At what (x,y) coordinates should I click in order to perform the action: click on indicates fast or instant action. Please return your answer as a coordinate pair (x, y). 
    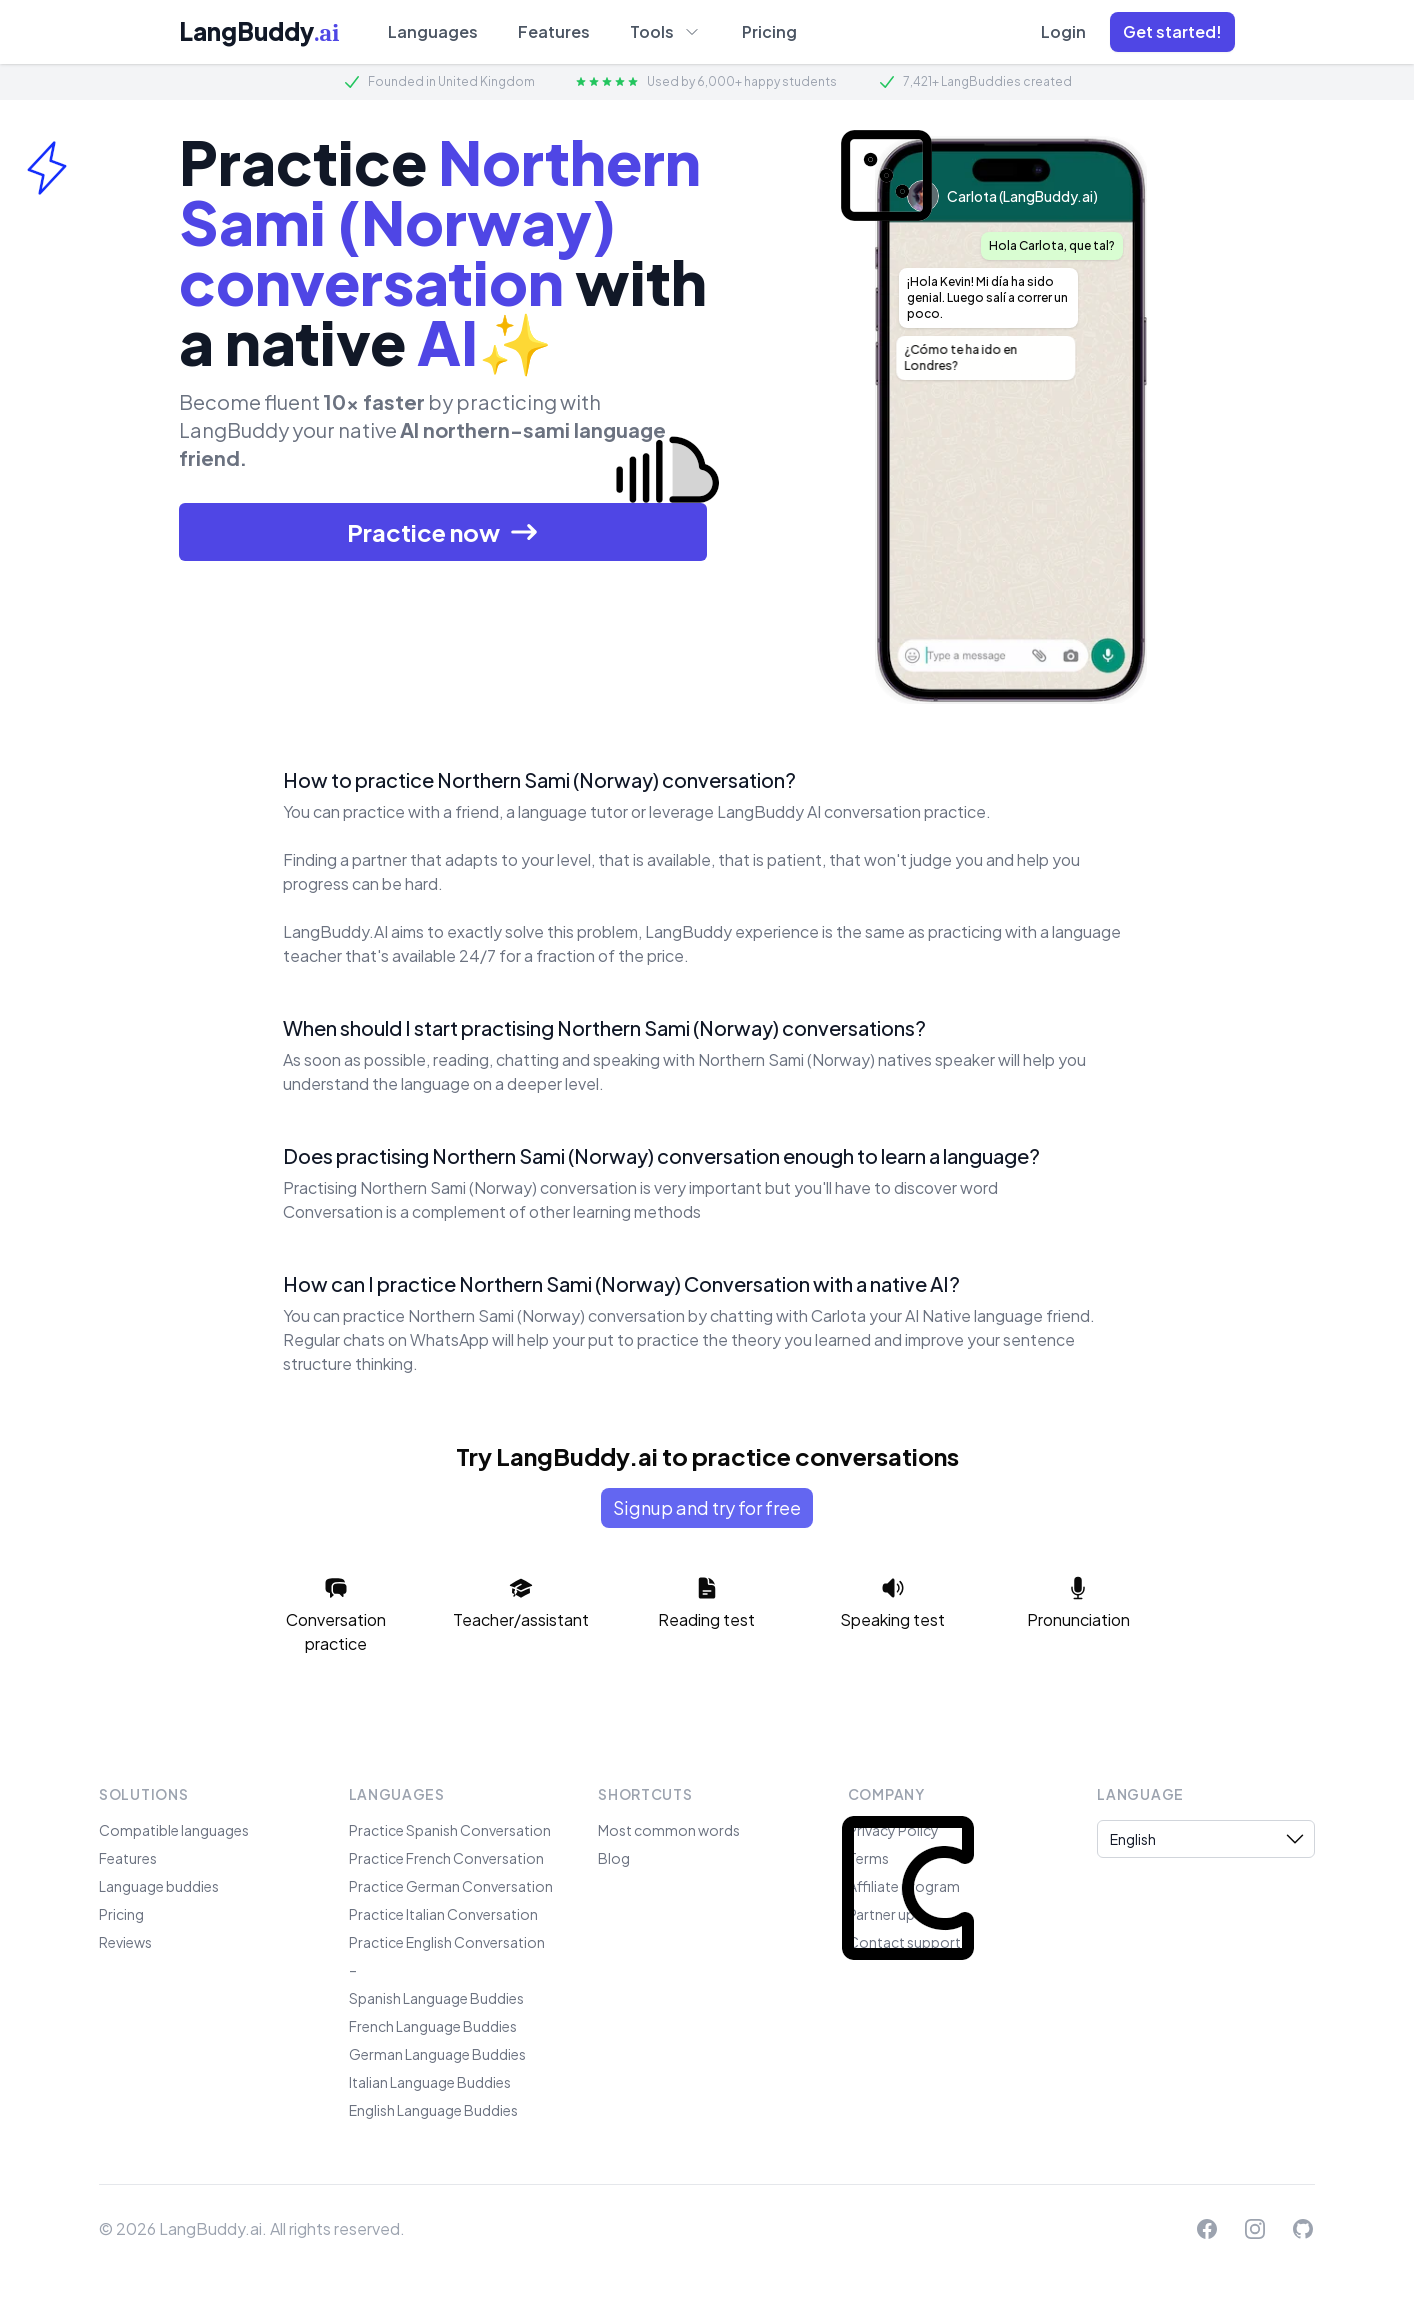
    Looking at the image, I should click on (47, 168).